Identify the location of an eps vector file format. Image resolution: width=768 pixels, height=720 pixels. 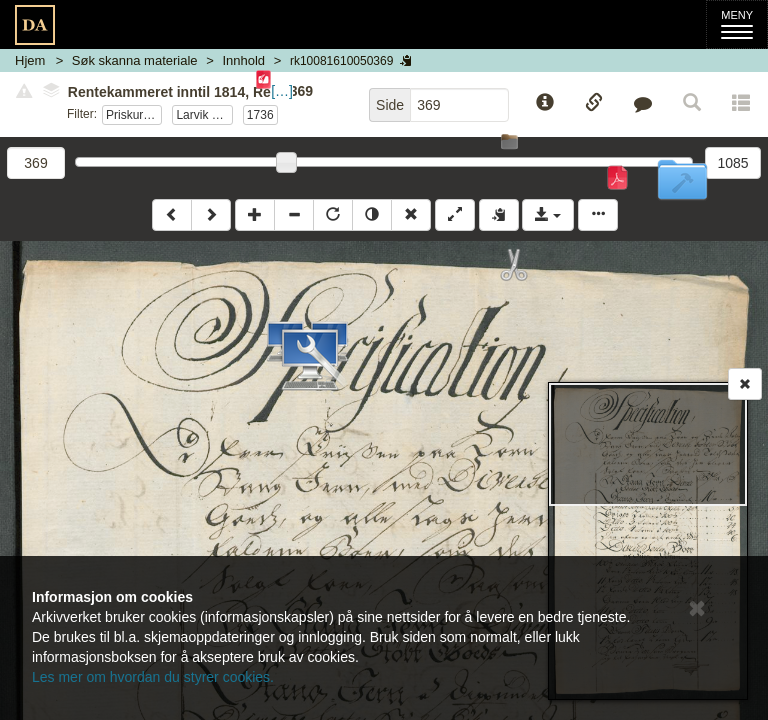
(263, 79).